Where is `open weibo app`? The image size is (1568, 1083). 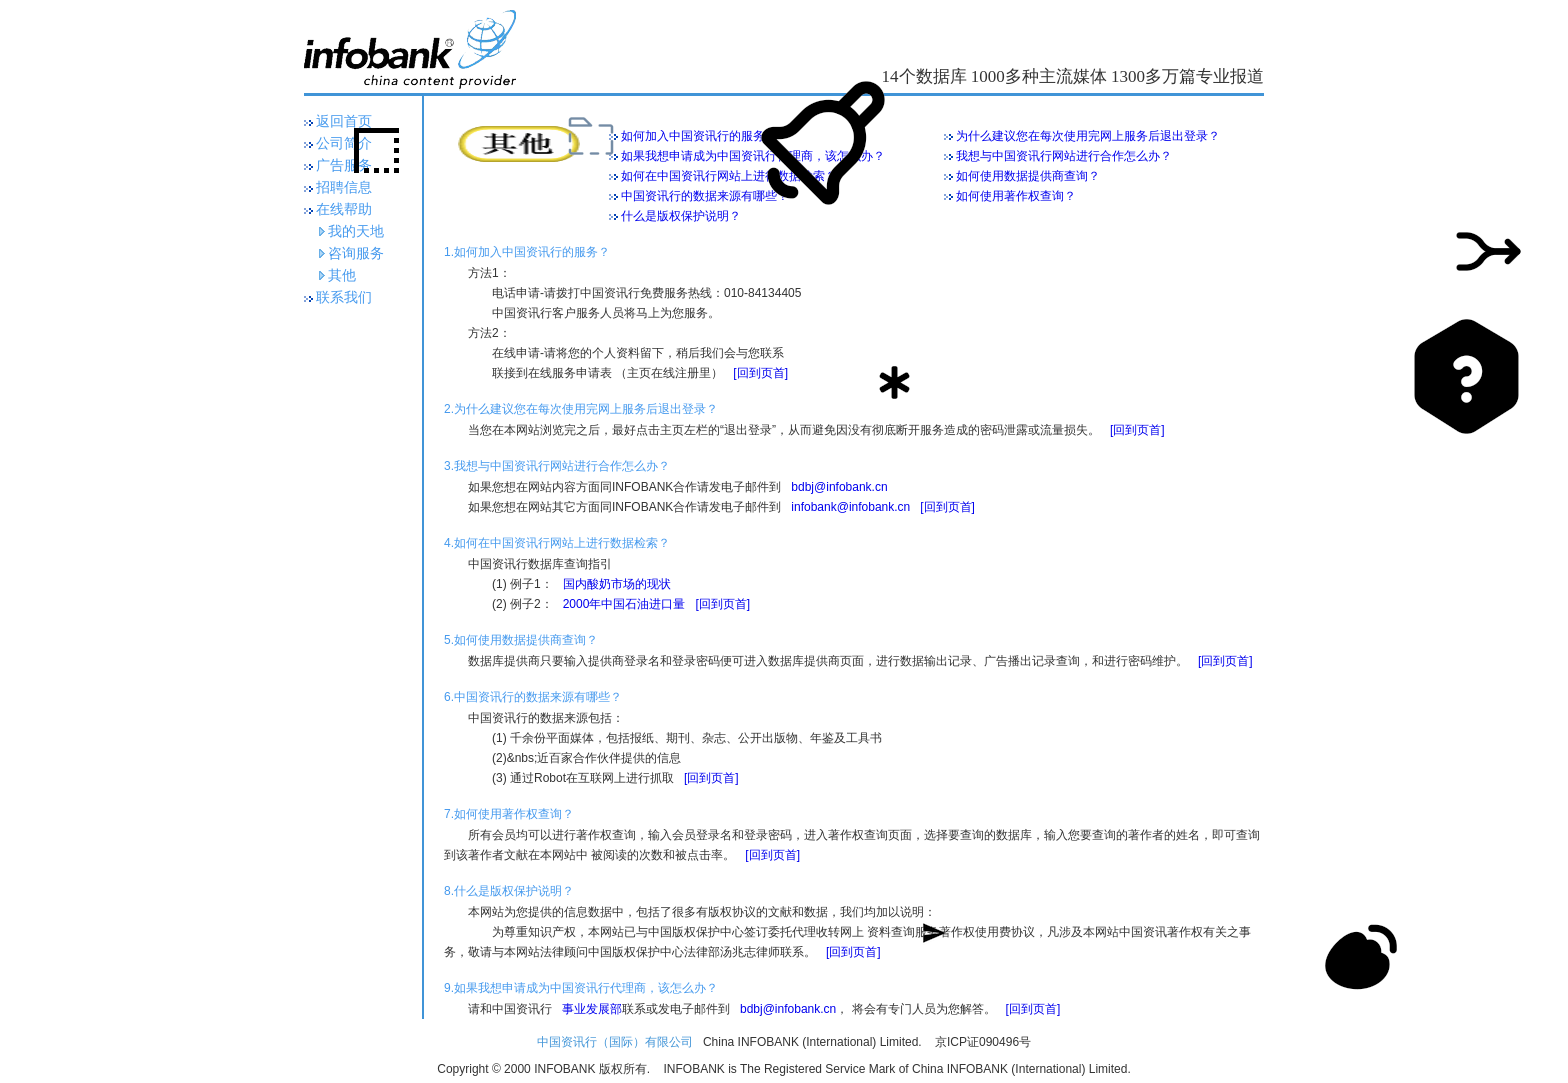
open weibo app is located at coordinates (1361, 957).